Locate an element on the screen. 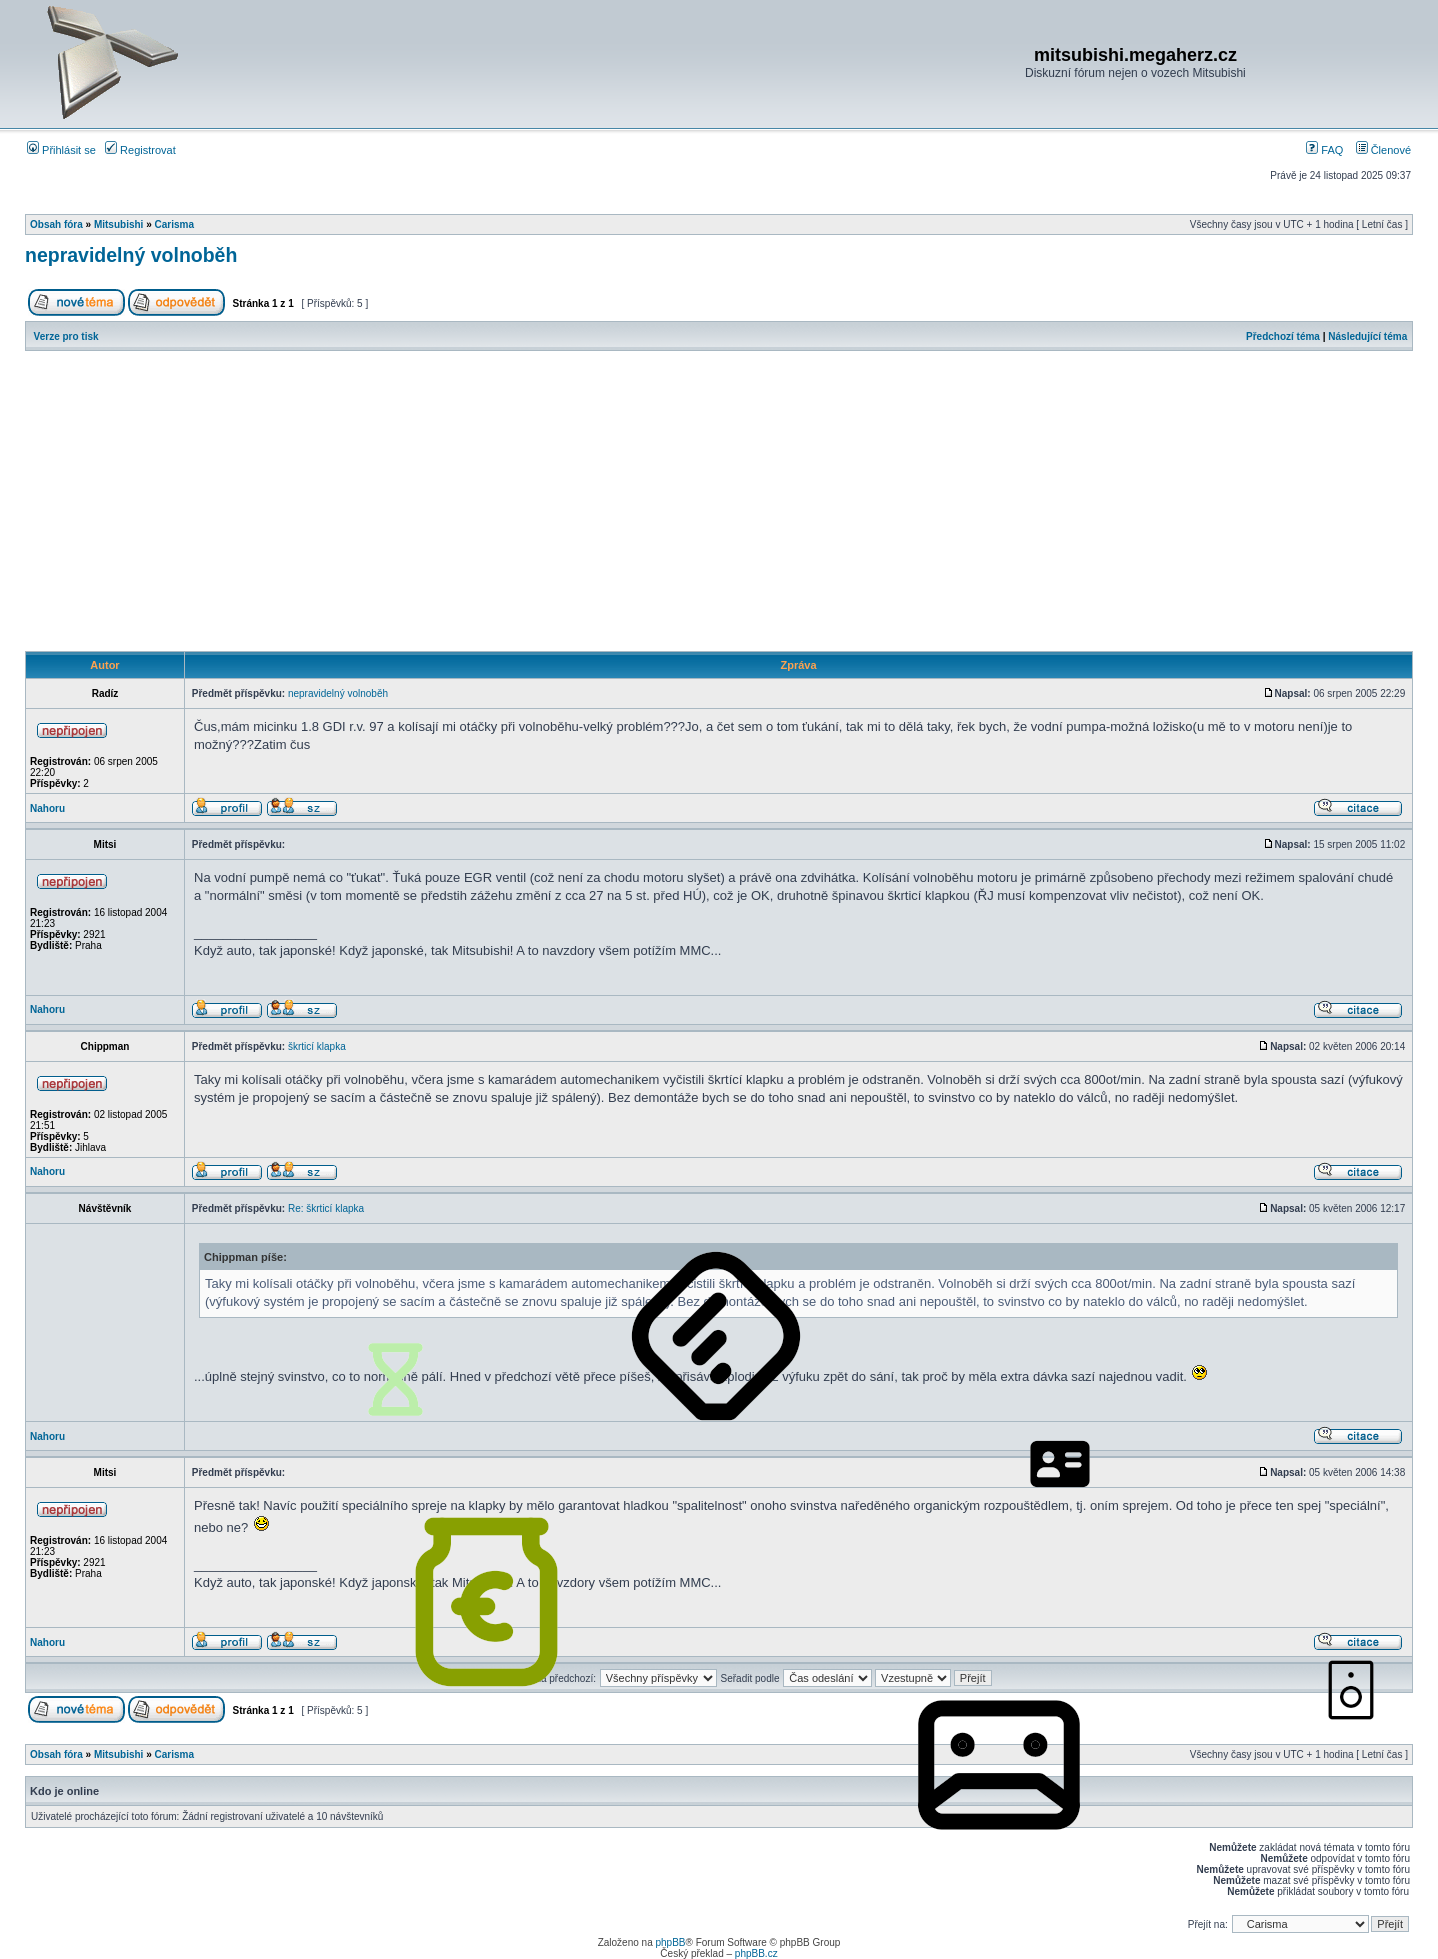 This screenshot has width=1438, height=1959. open feedly app is located at coordinates (716, 1336).